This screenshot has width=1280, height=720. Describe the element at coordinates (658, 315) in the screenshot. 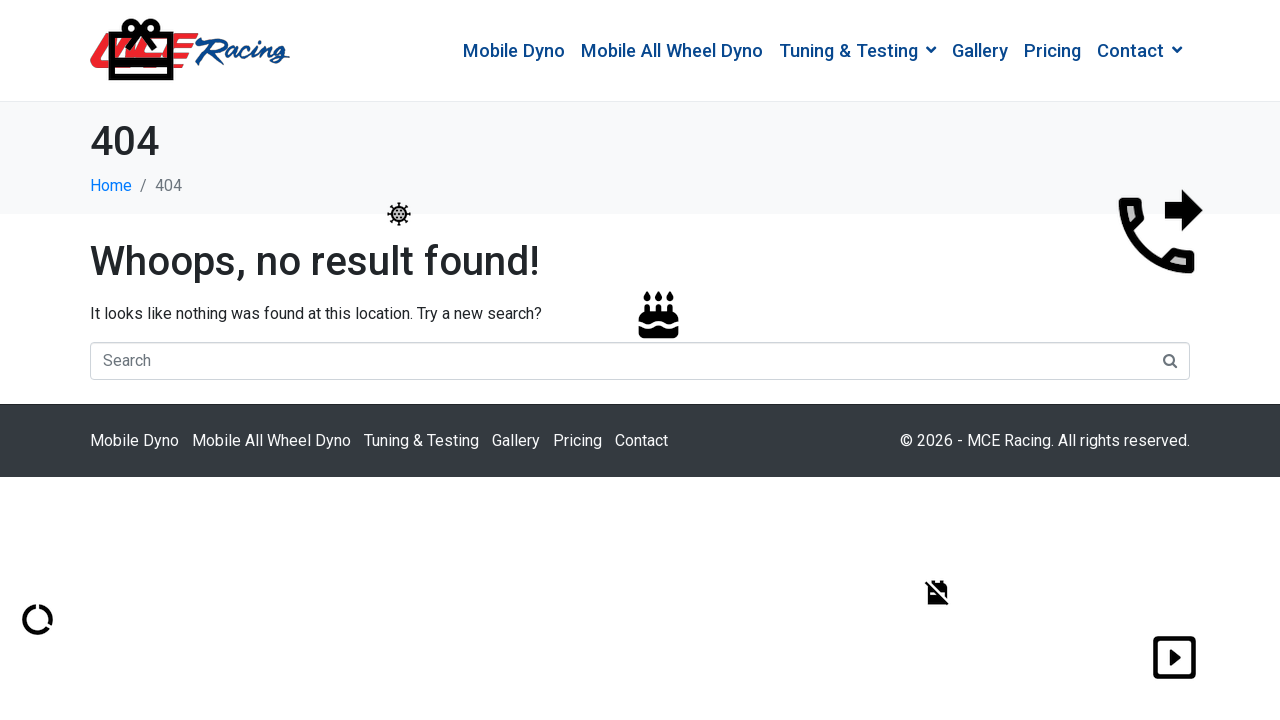

I see `view birthday or celebration reminders` at that location.